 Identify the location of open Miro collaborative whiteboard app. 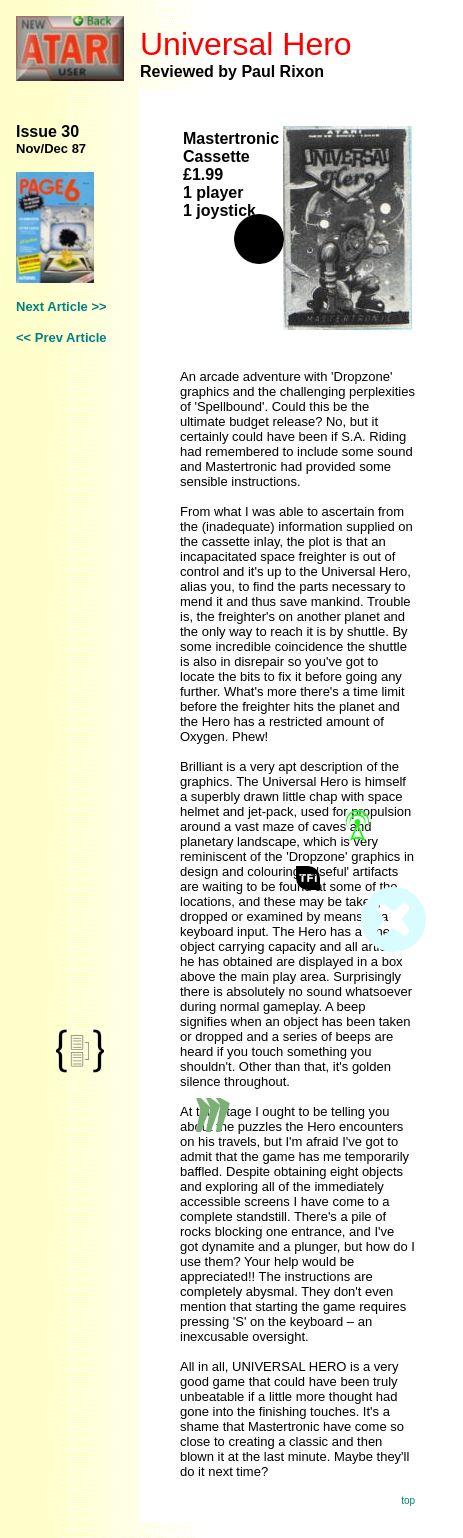
(213, 1115).